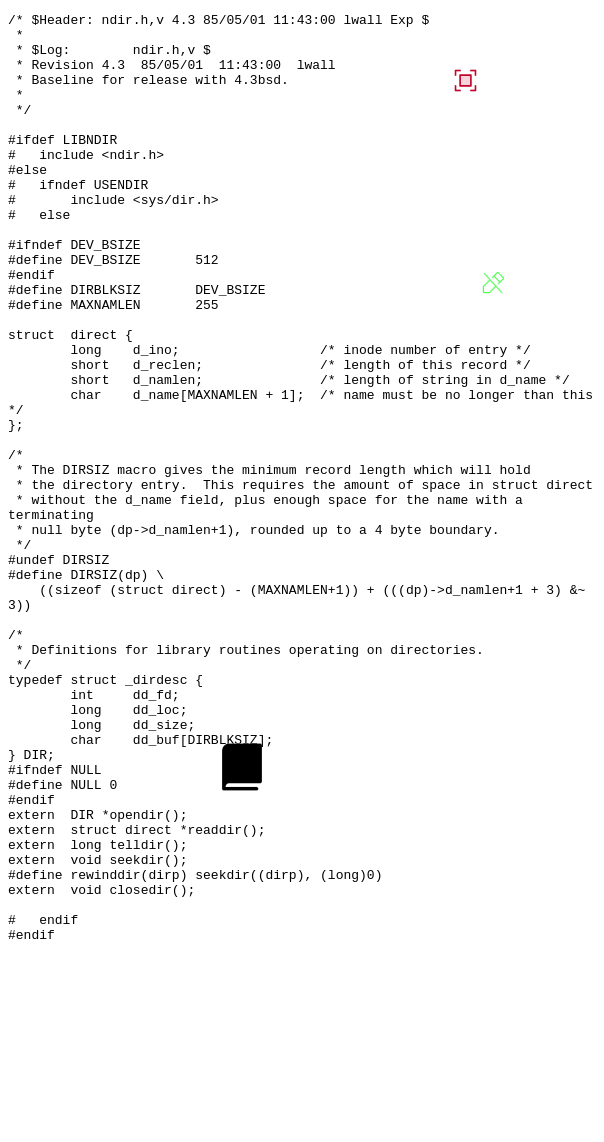 The height and width of the screenshot is (1142, 604). What do you see at coordinates (465, 80) in the screenshot?
I see `scan a document or QR code` at bounding box center [465, 80].